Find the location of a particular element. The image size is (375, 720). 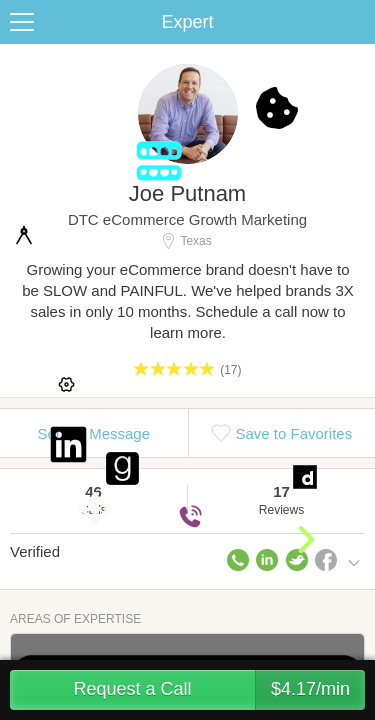

access settings or preferences is located at coordinates (66, 384).